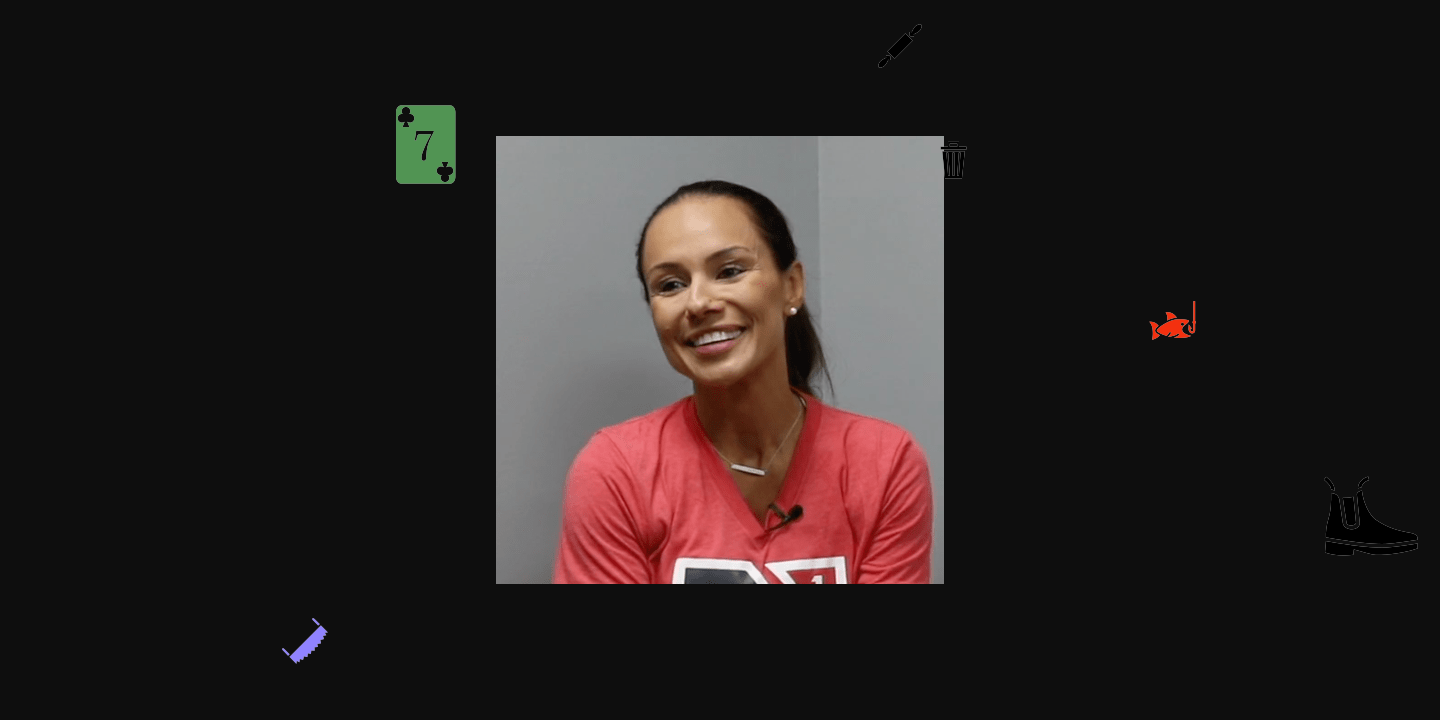 This screenshot has height=720, width=1440. I want to click on browse footwear or boot options, so click(1370, 511).